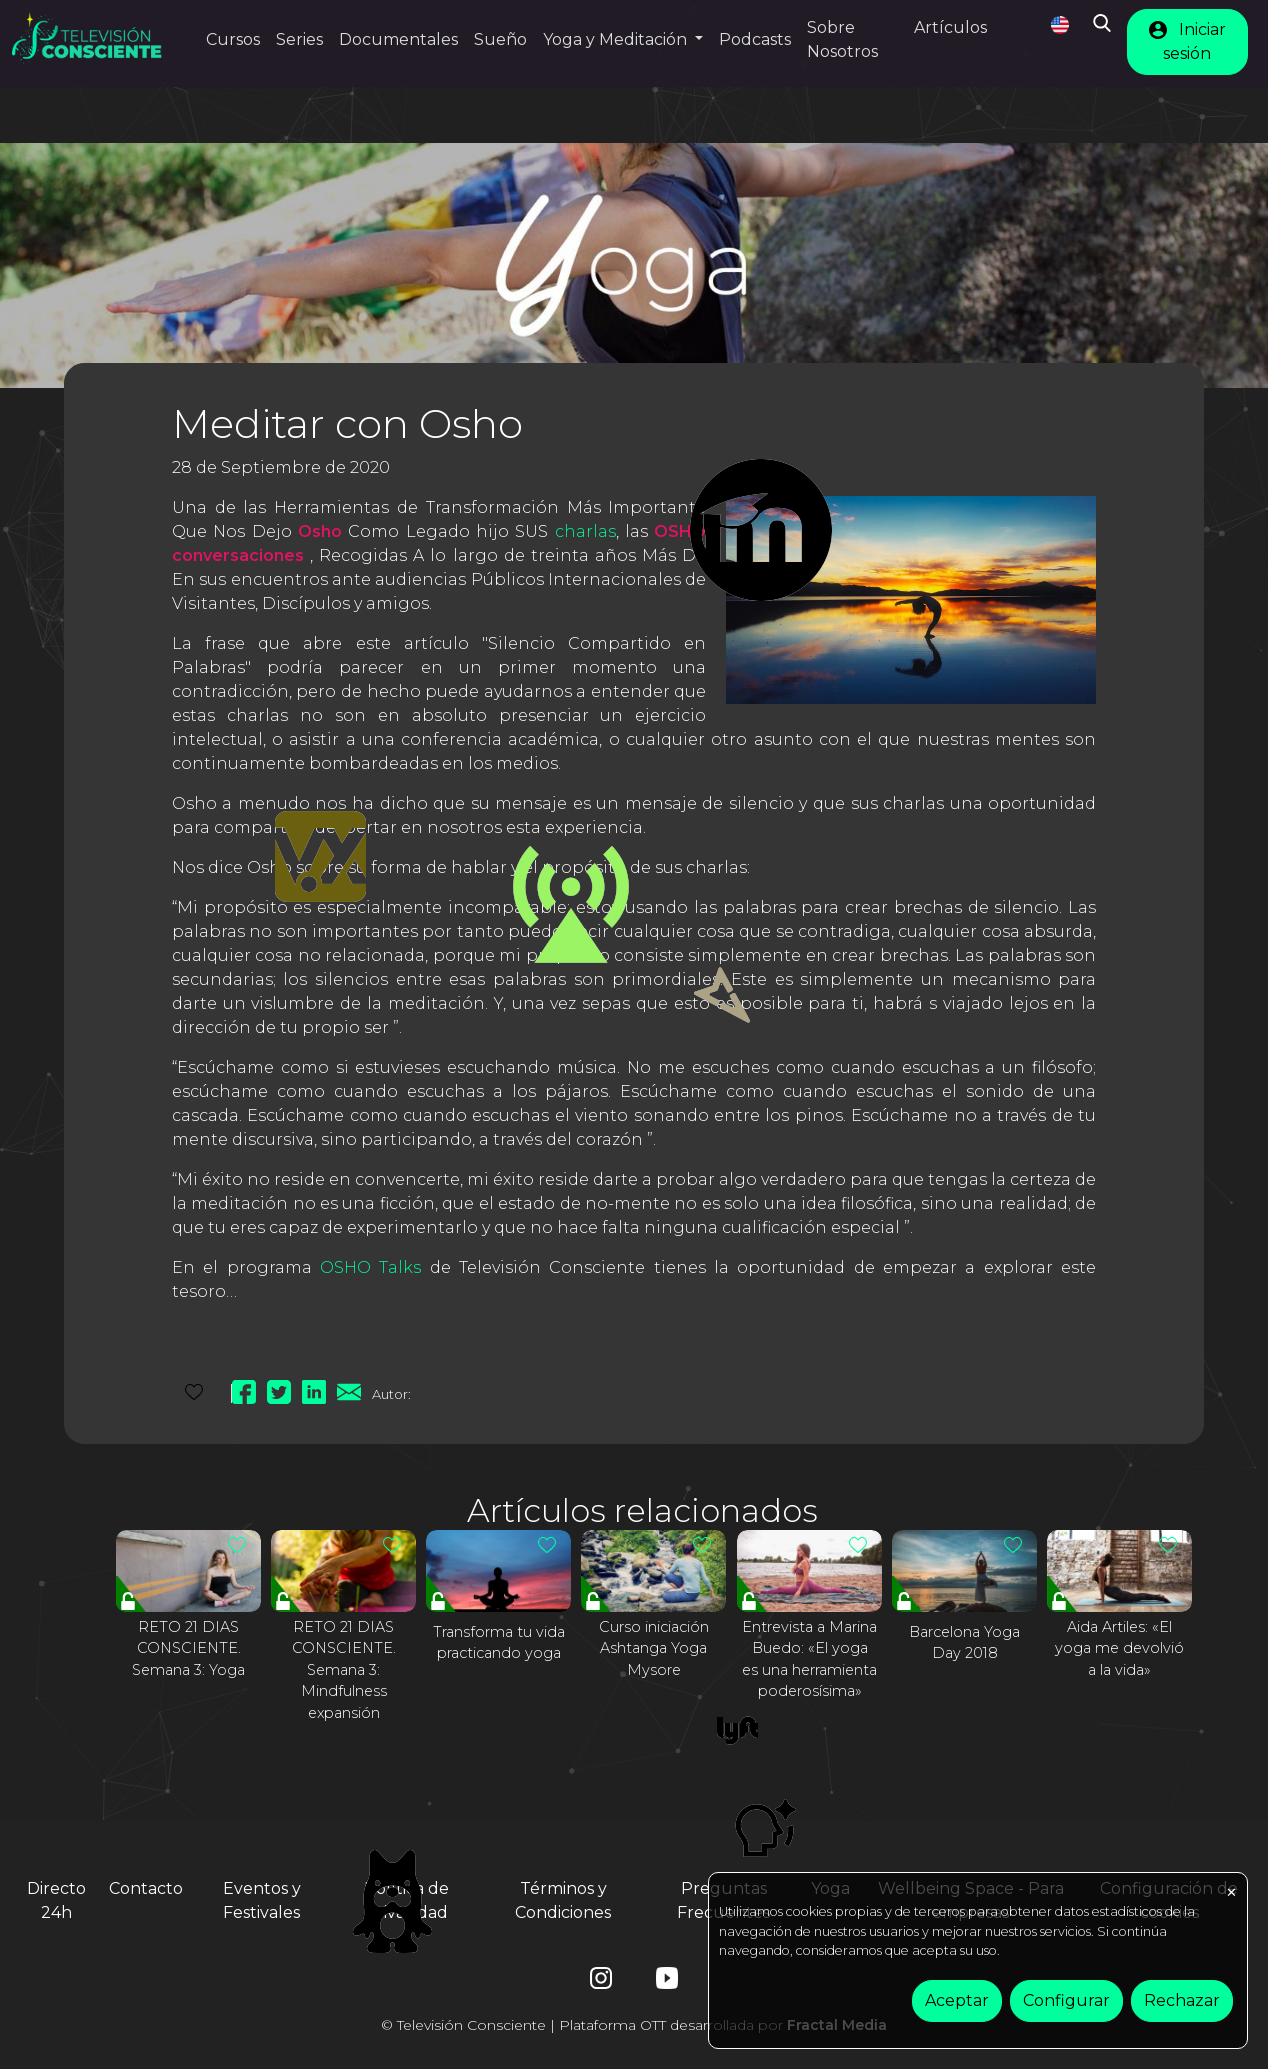 Image resolution: width=1268 pixels, height=2069 pixels. I want to click on link to or open ameba account, so click(392, 1901).